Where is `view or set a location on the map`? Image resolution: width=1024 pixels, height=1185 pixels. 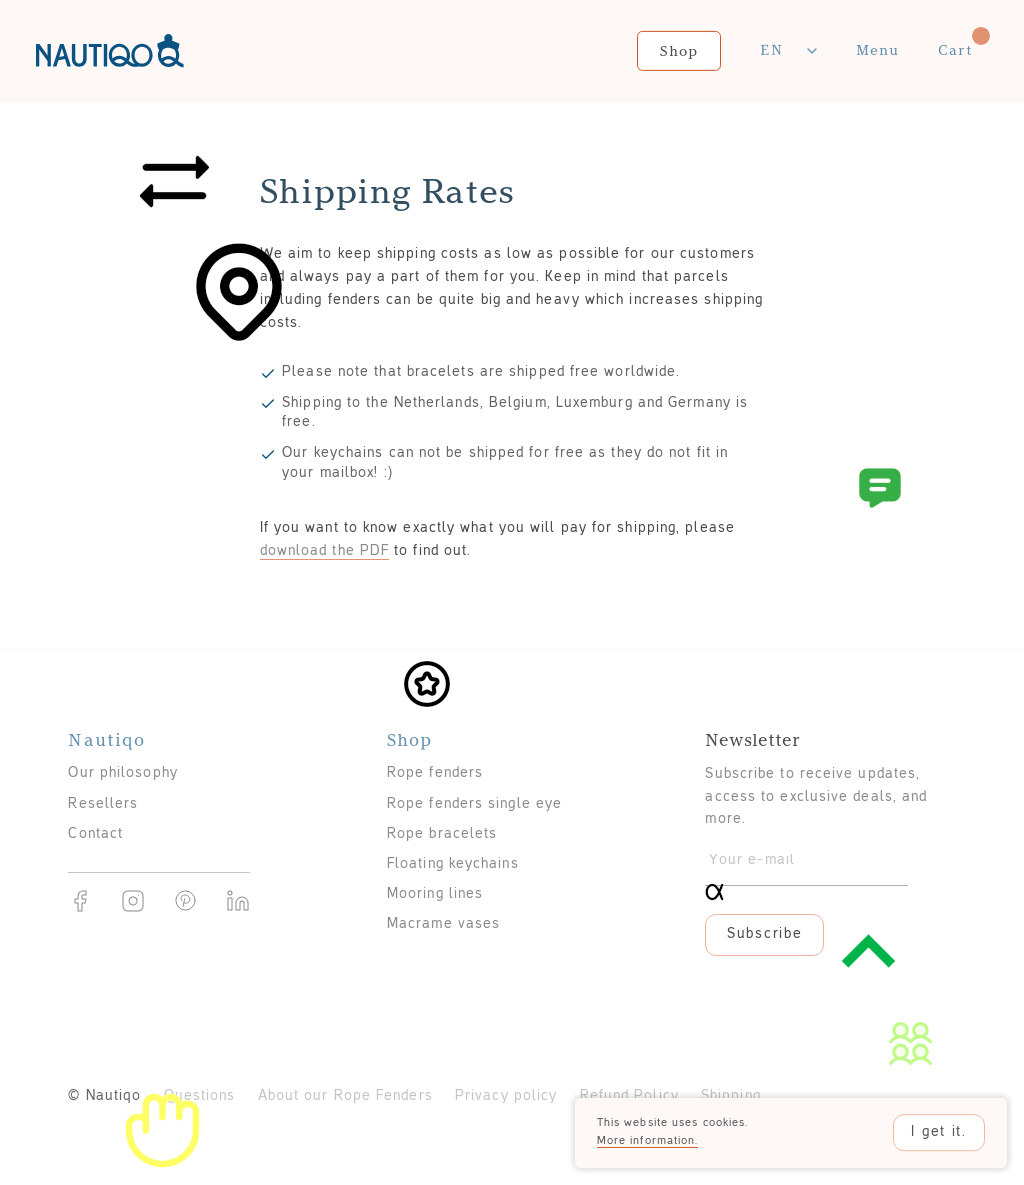 view or set a location on the map is located at coordinates (239, 291).